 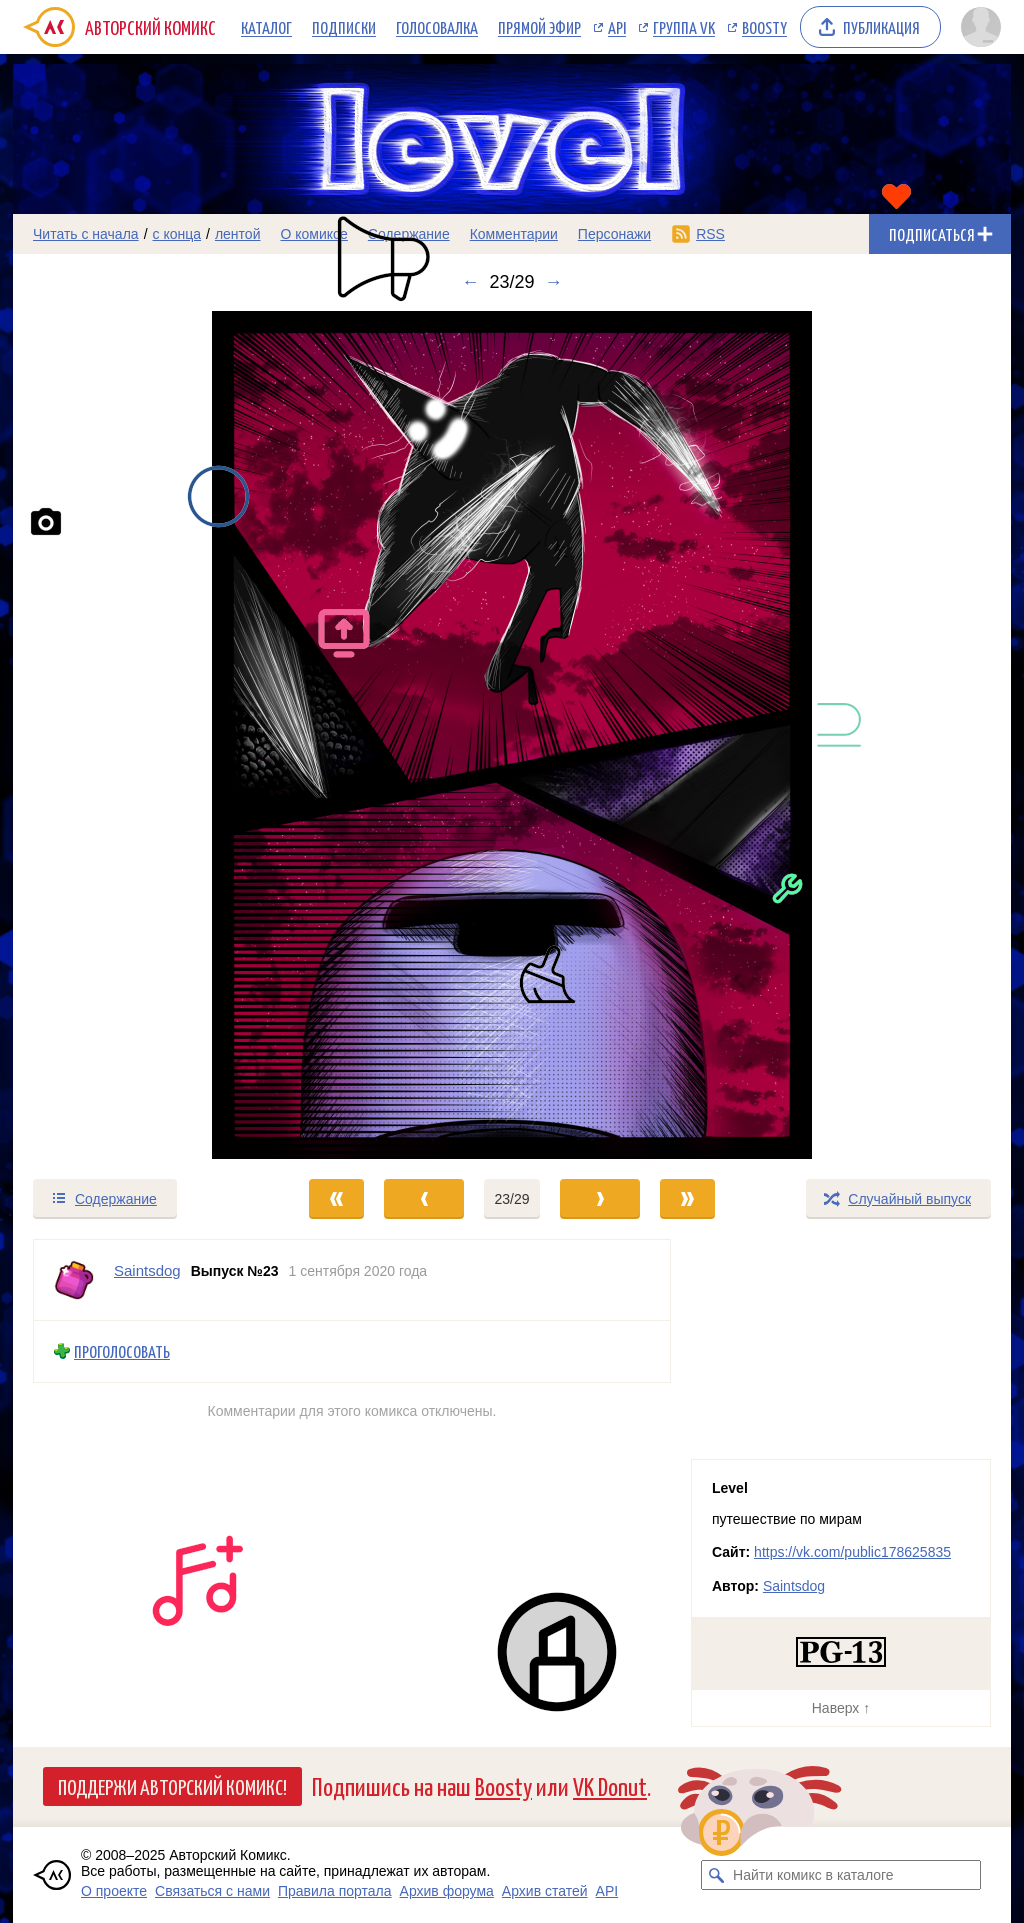 I want to click on indicates a superset relationship in mathematical notation, so click(x=838, y=726).